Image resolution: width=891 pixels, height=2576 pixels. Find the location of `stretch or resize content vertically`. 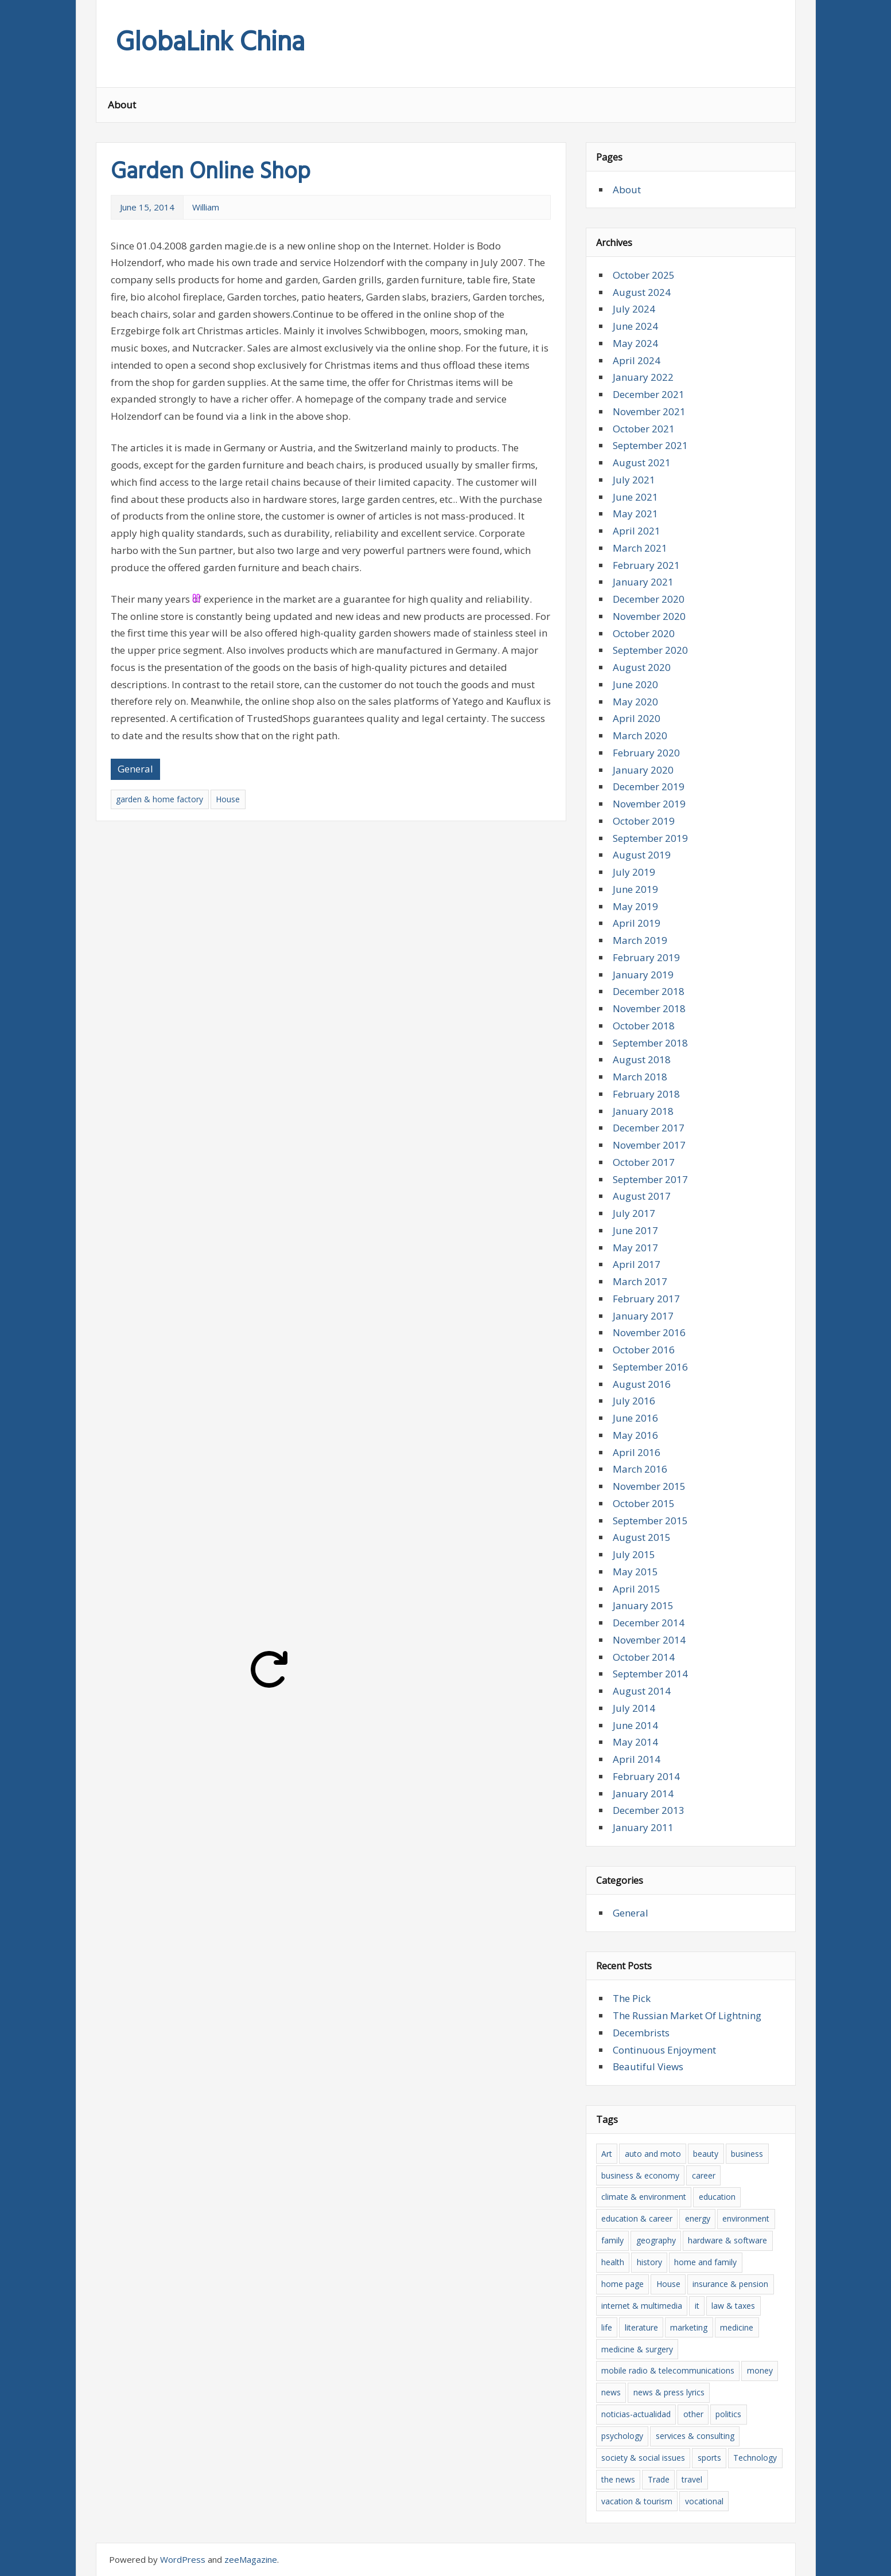

stretch or resize content vertically is located at coordinates (196, 598).